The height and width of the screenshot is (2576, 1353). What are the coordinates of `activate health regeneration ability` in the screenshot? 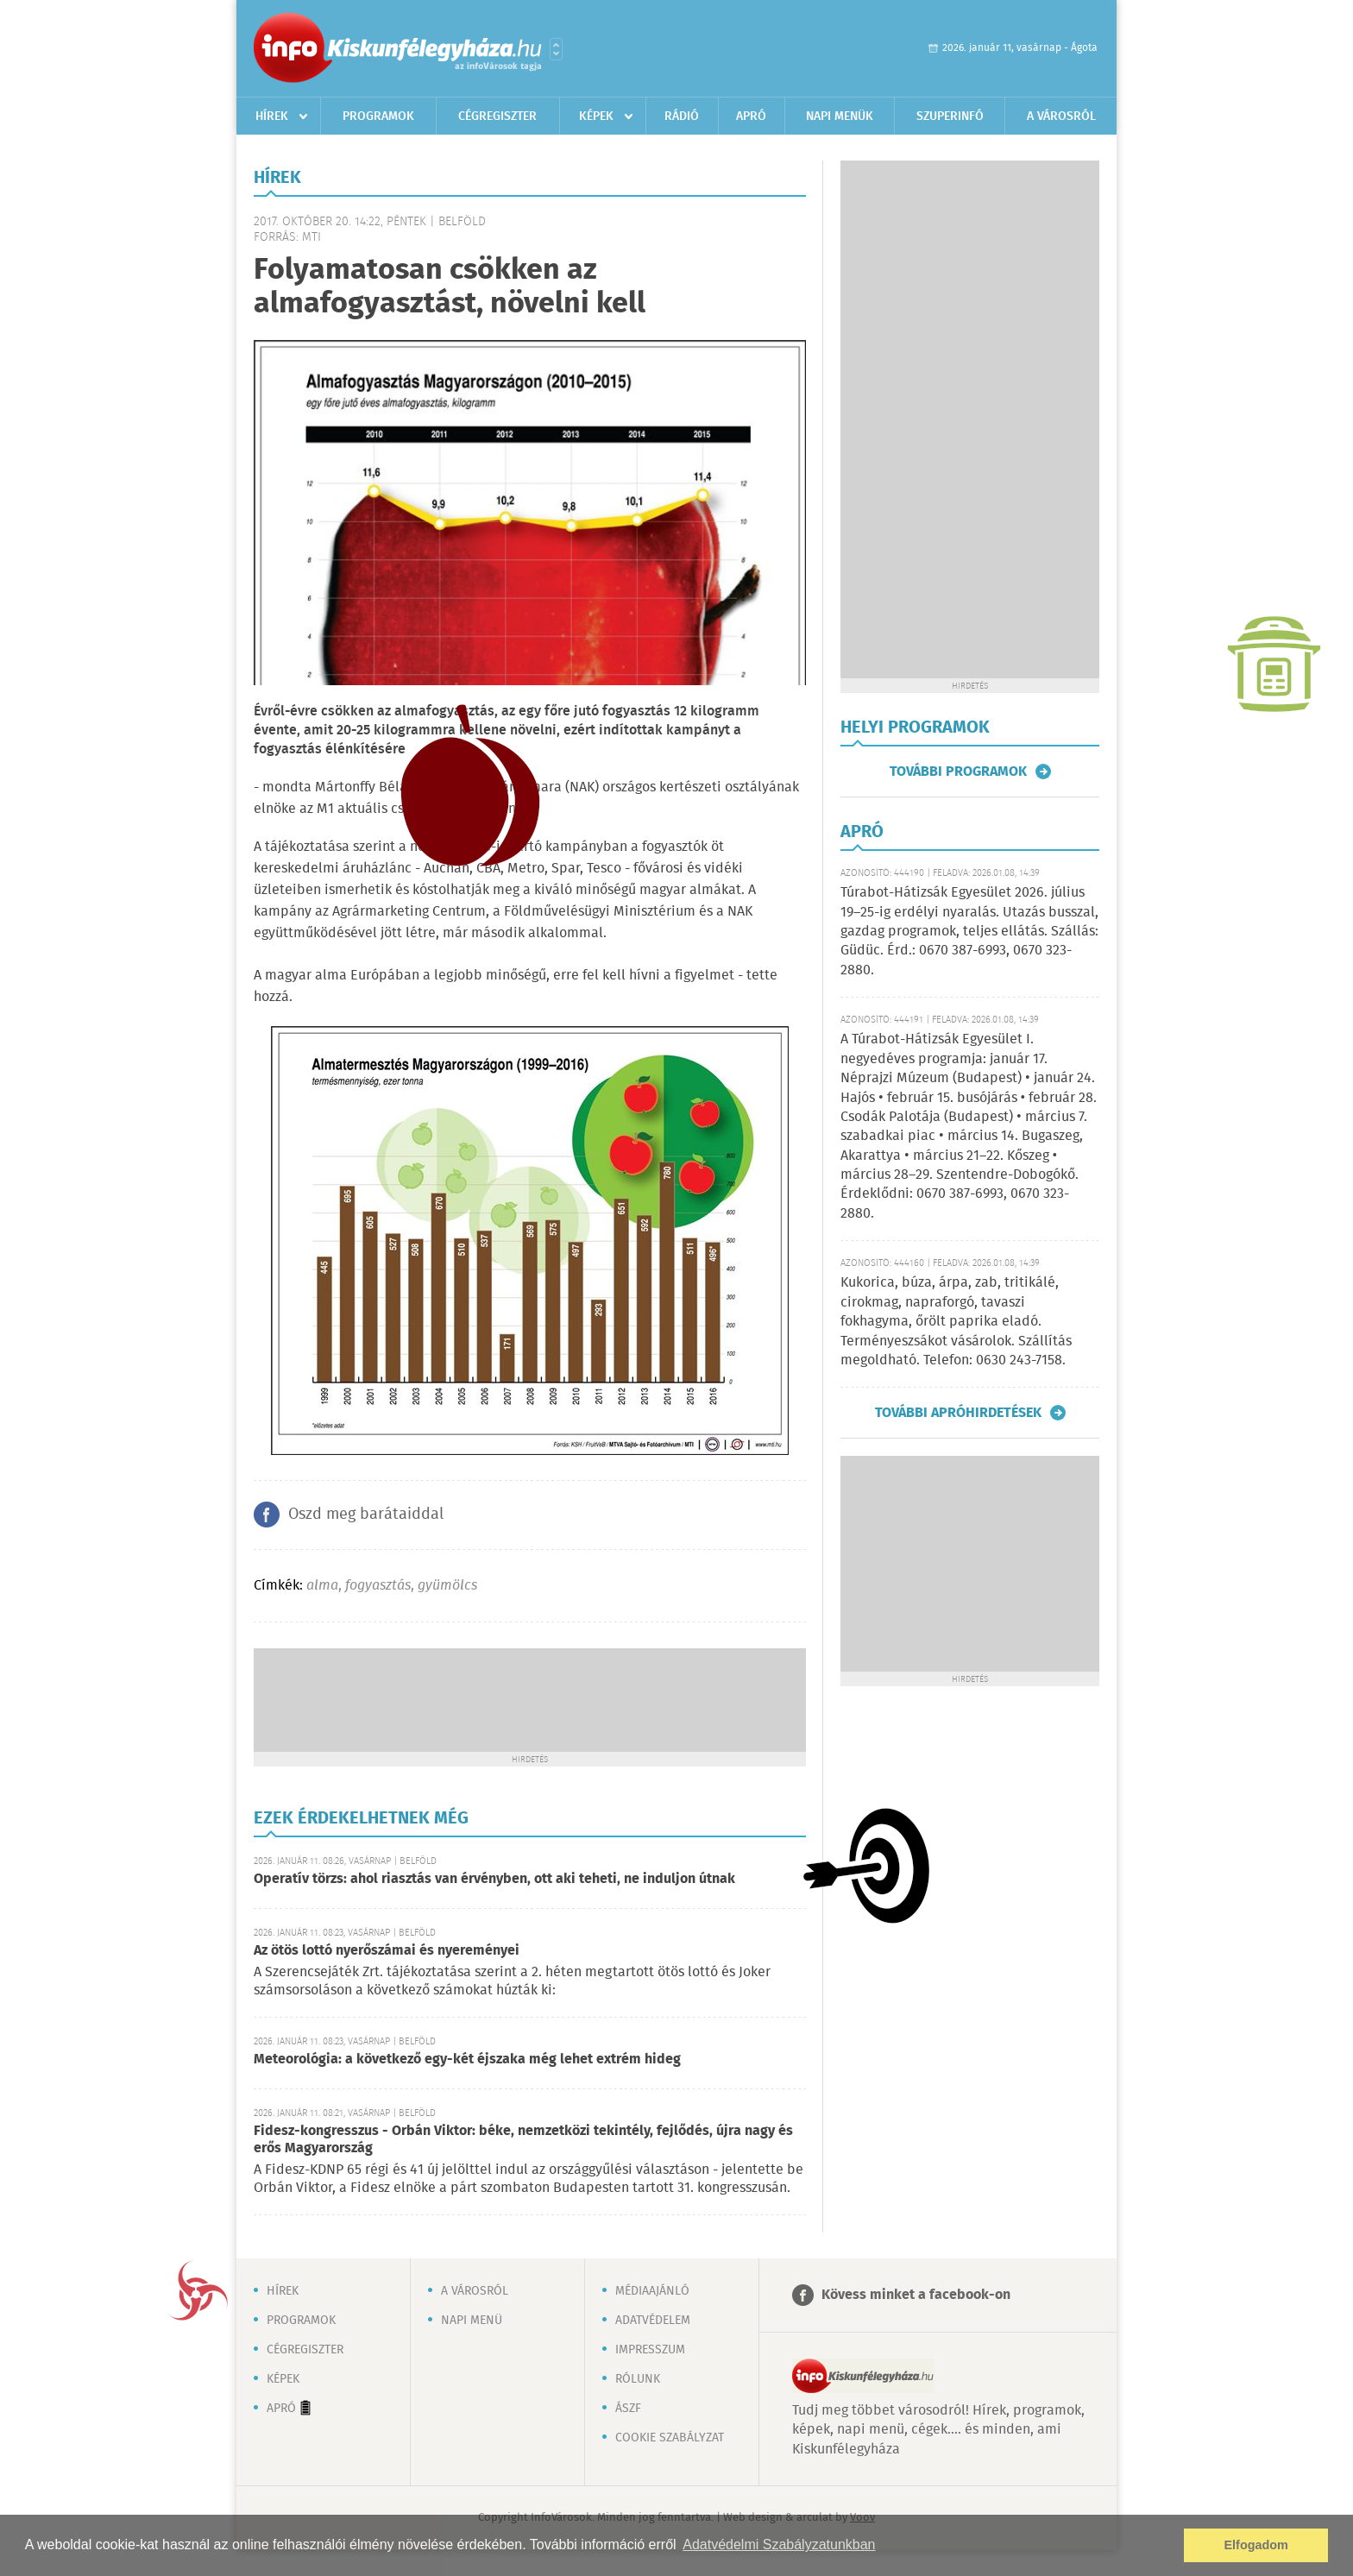 It's located at (198, 2290).